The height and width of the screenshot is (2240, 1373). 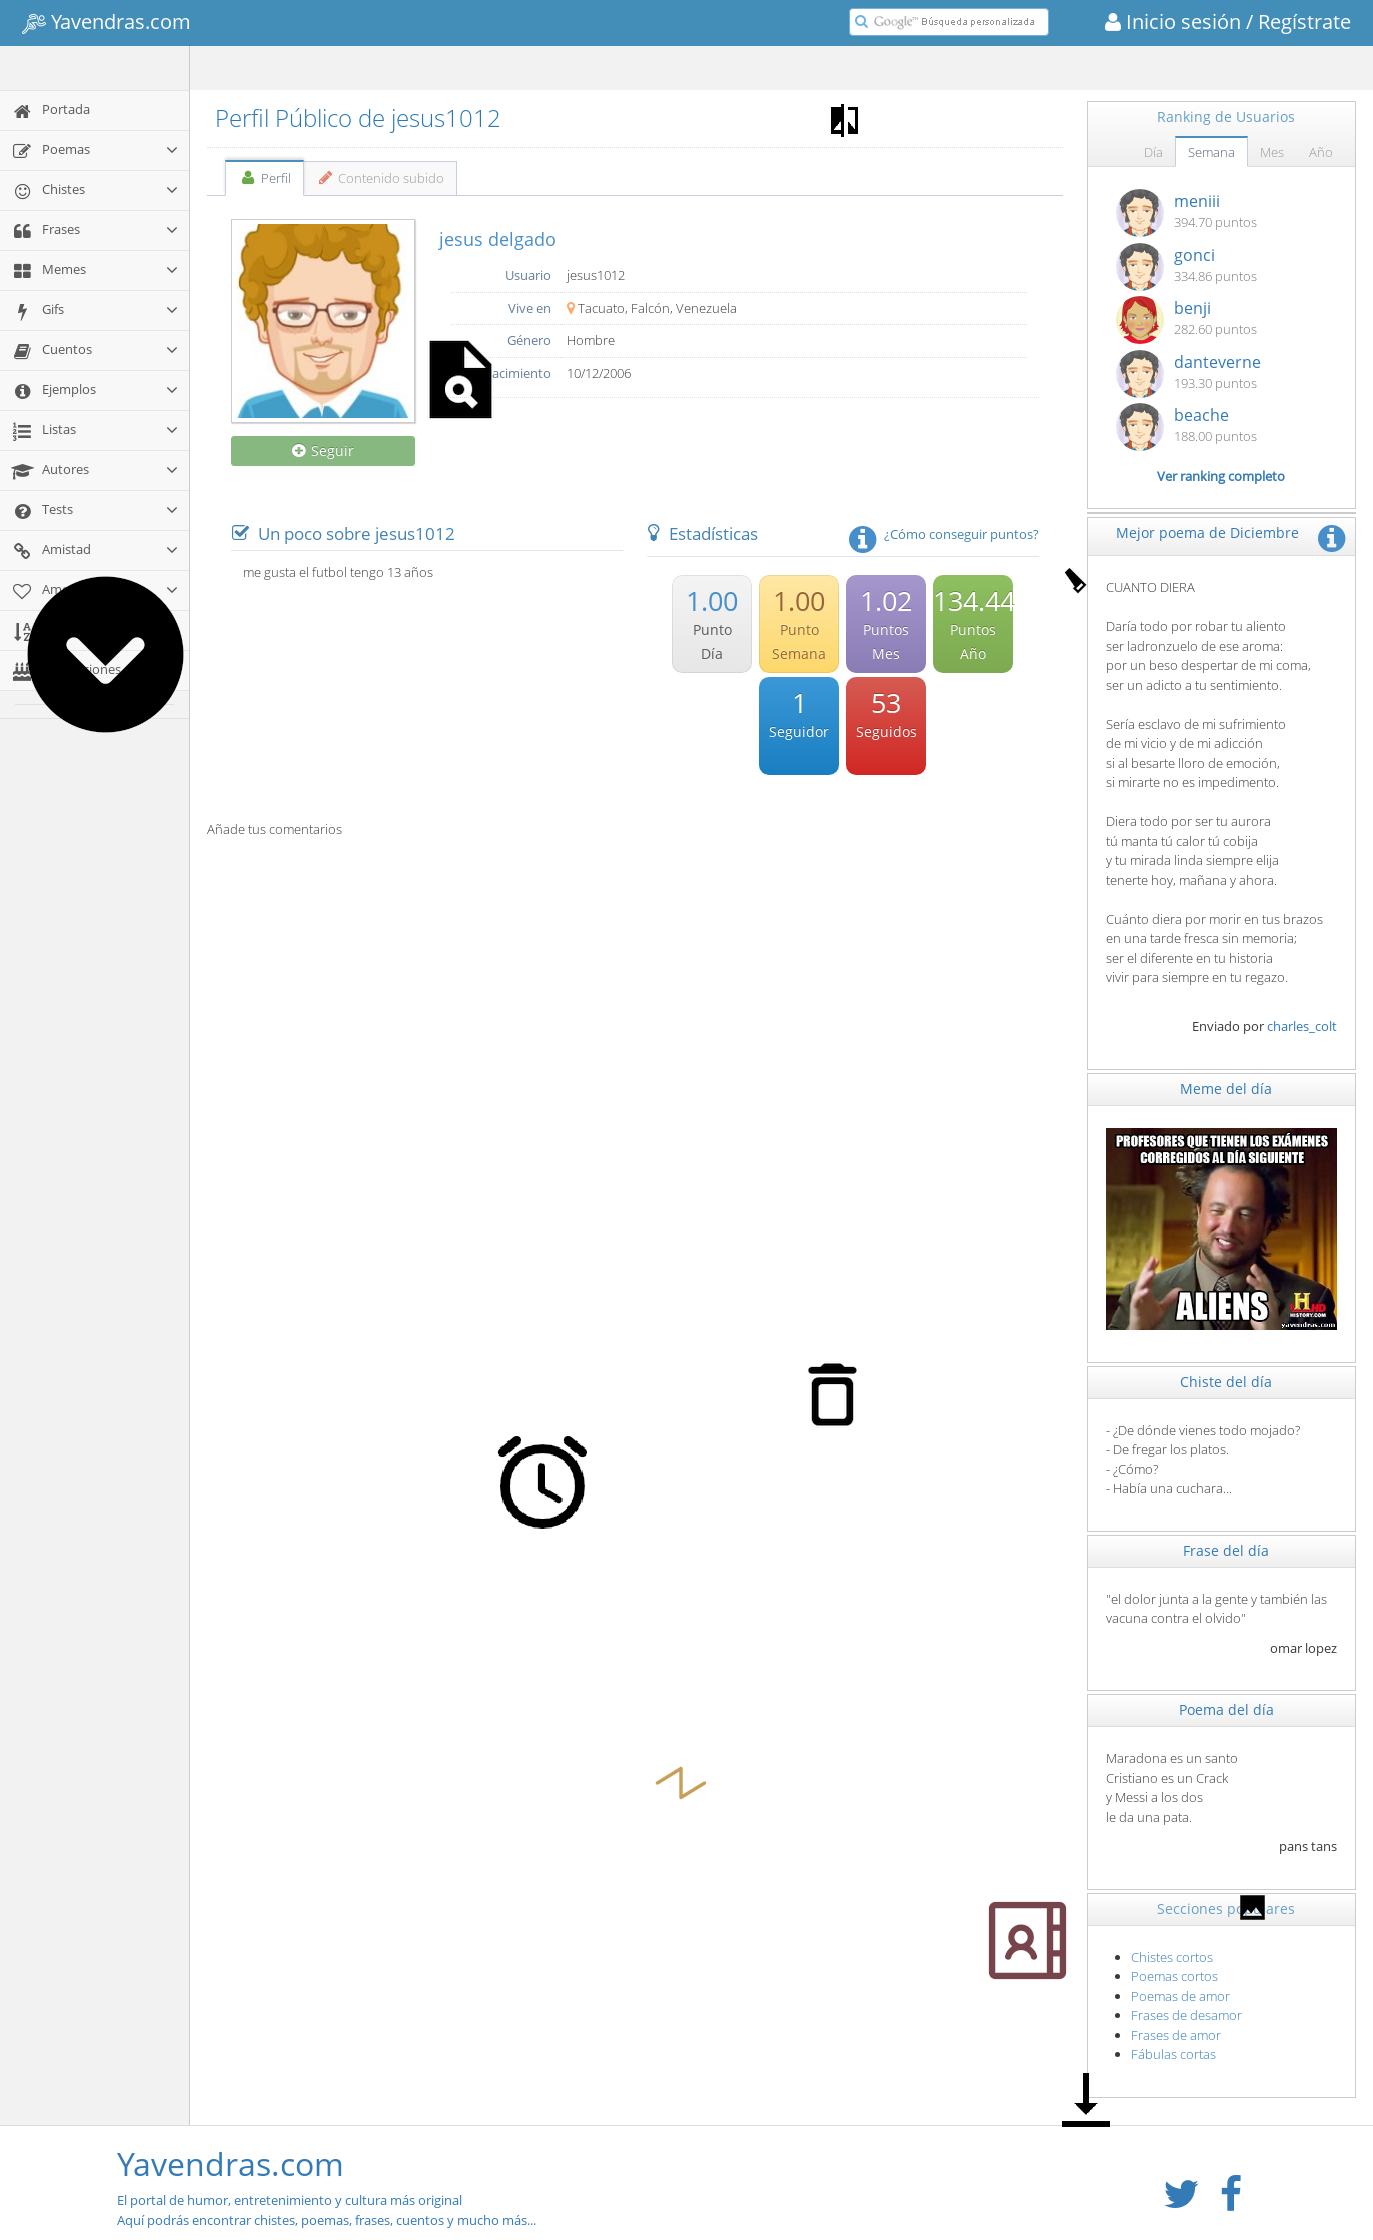 What do you see at coordinates (844, 120) in the screenshot?
I see `compare two images side by side` at bounding box center [844, 120].